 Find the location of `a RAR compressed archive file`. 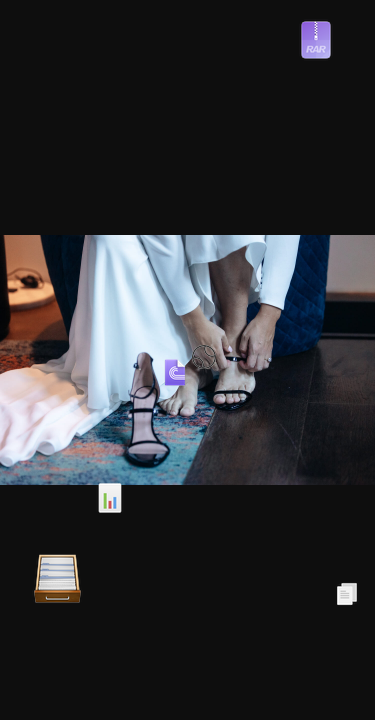

a RAR compressed archive file is located at coordinates (316, 40).